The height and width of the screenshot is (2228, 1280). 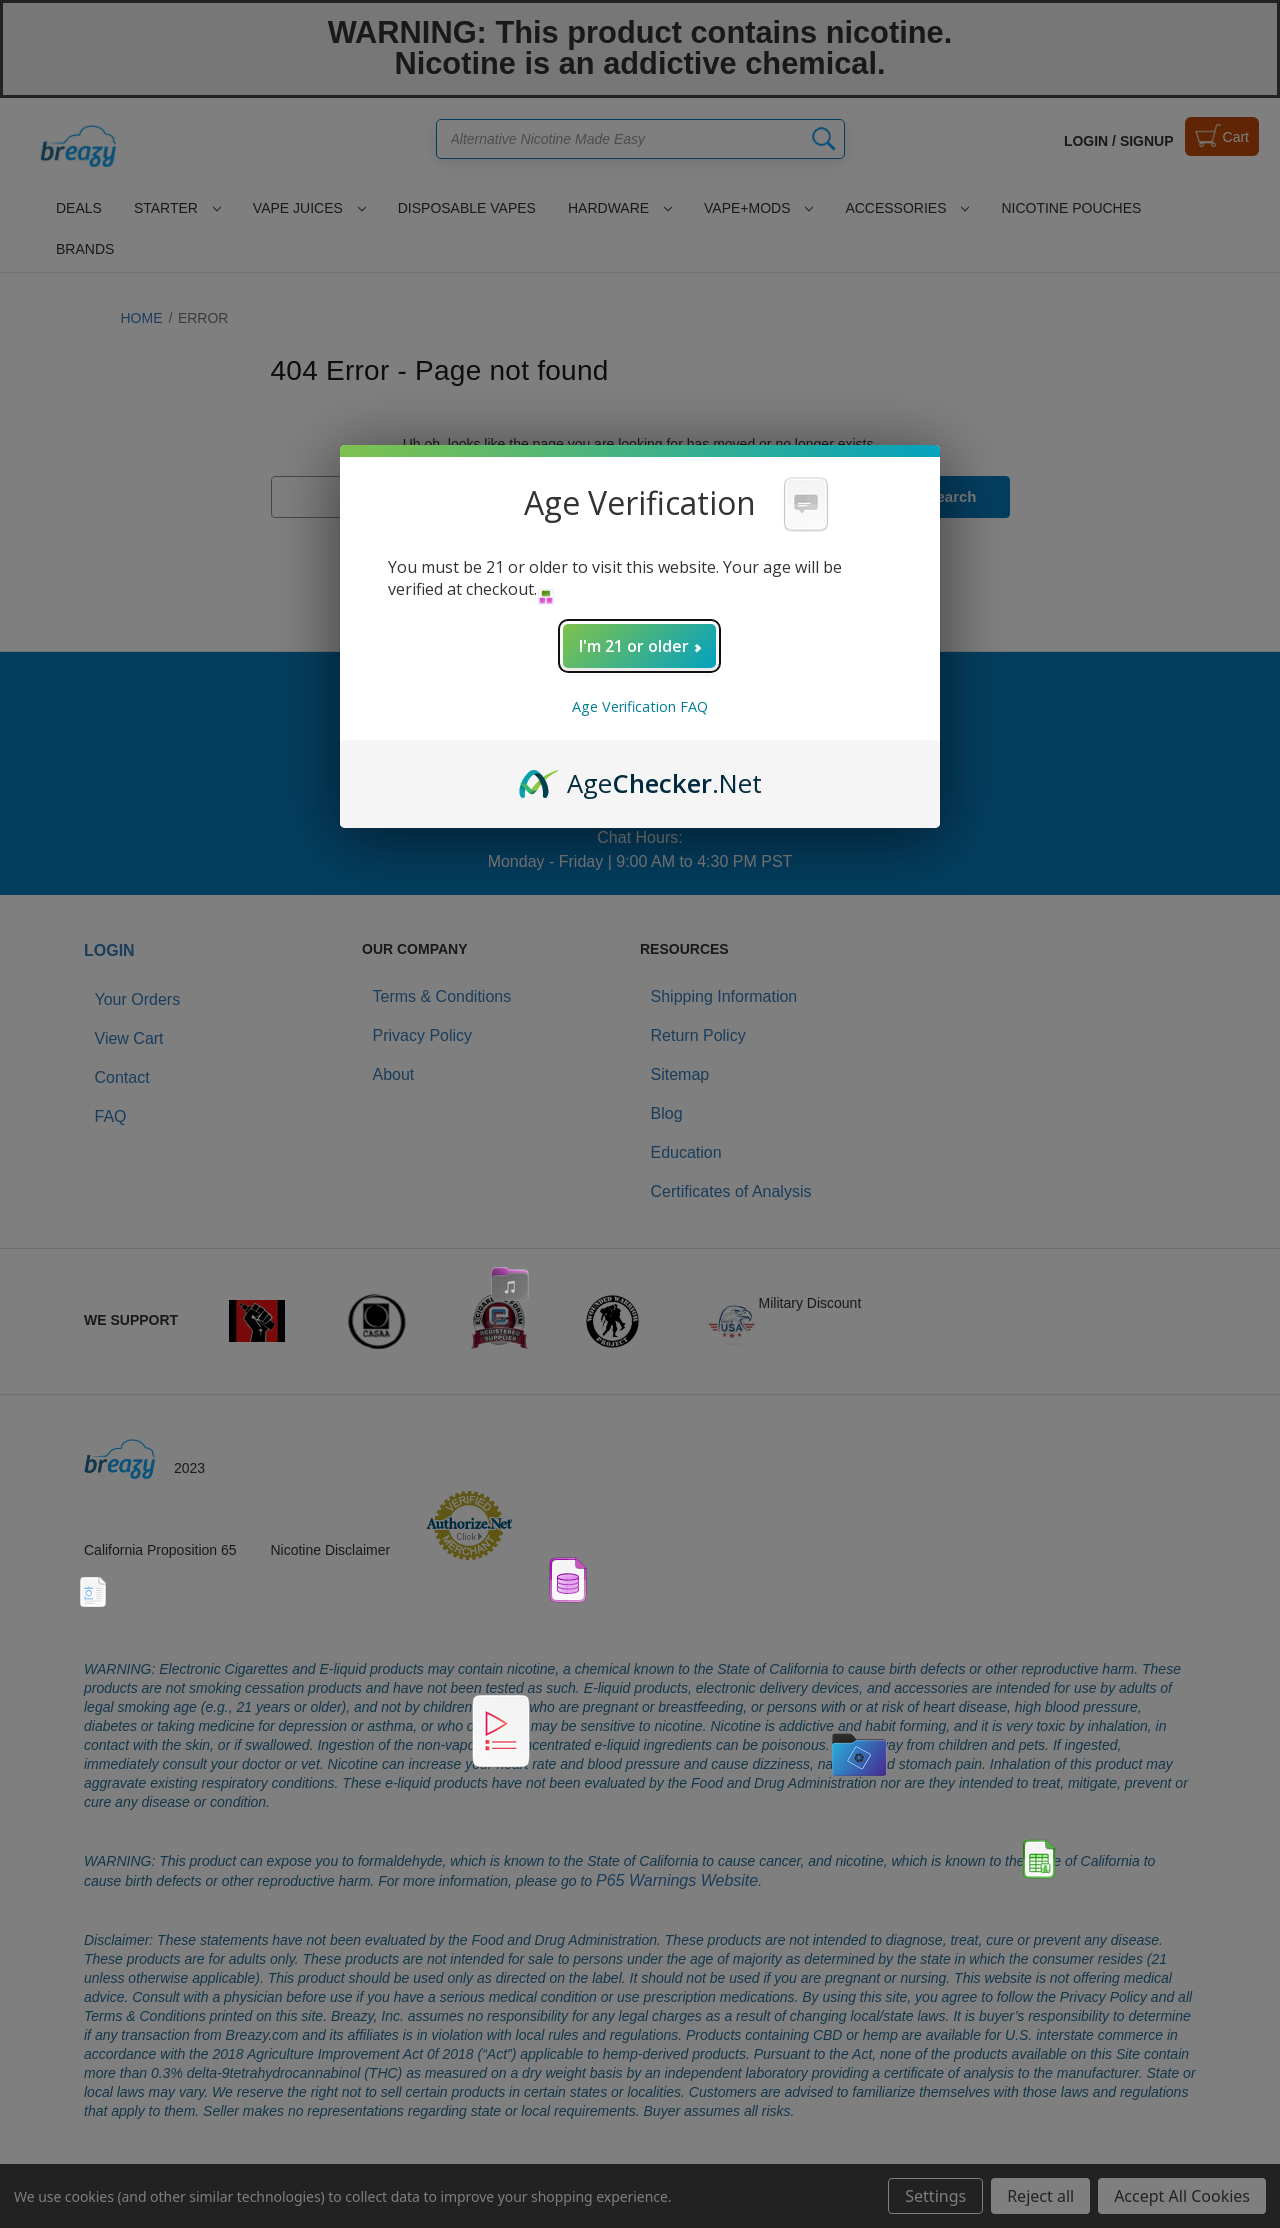 What do you see at coordinates (546, 597) in the screenshot?
I see `select all items in the current view` at bounding box center [546, 597].